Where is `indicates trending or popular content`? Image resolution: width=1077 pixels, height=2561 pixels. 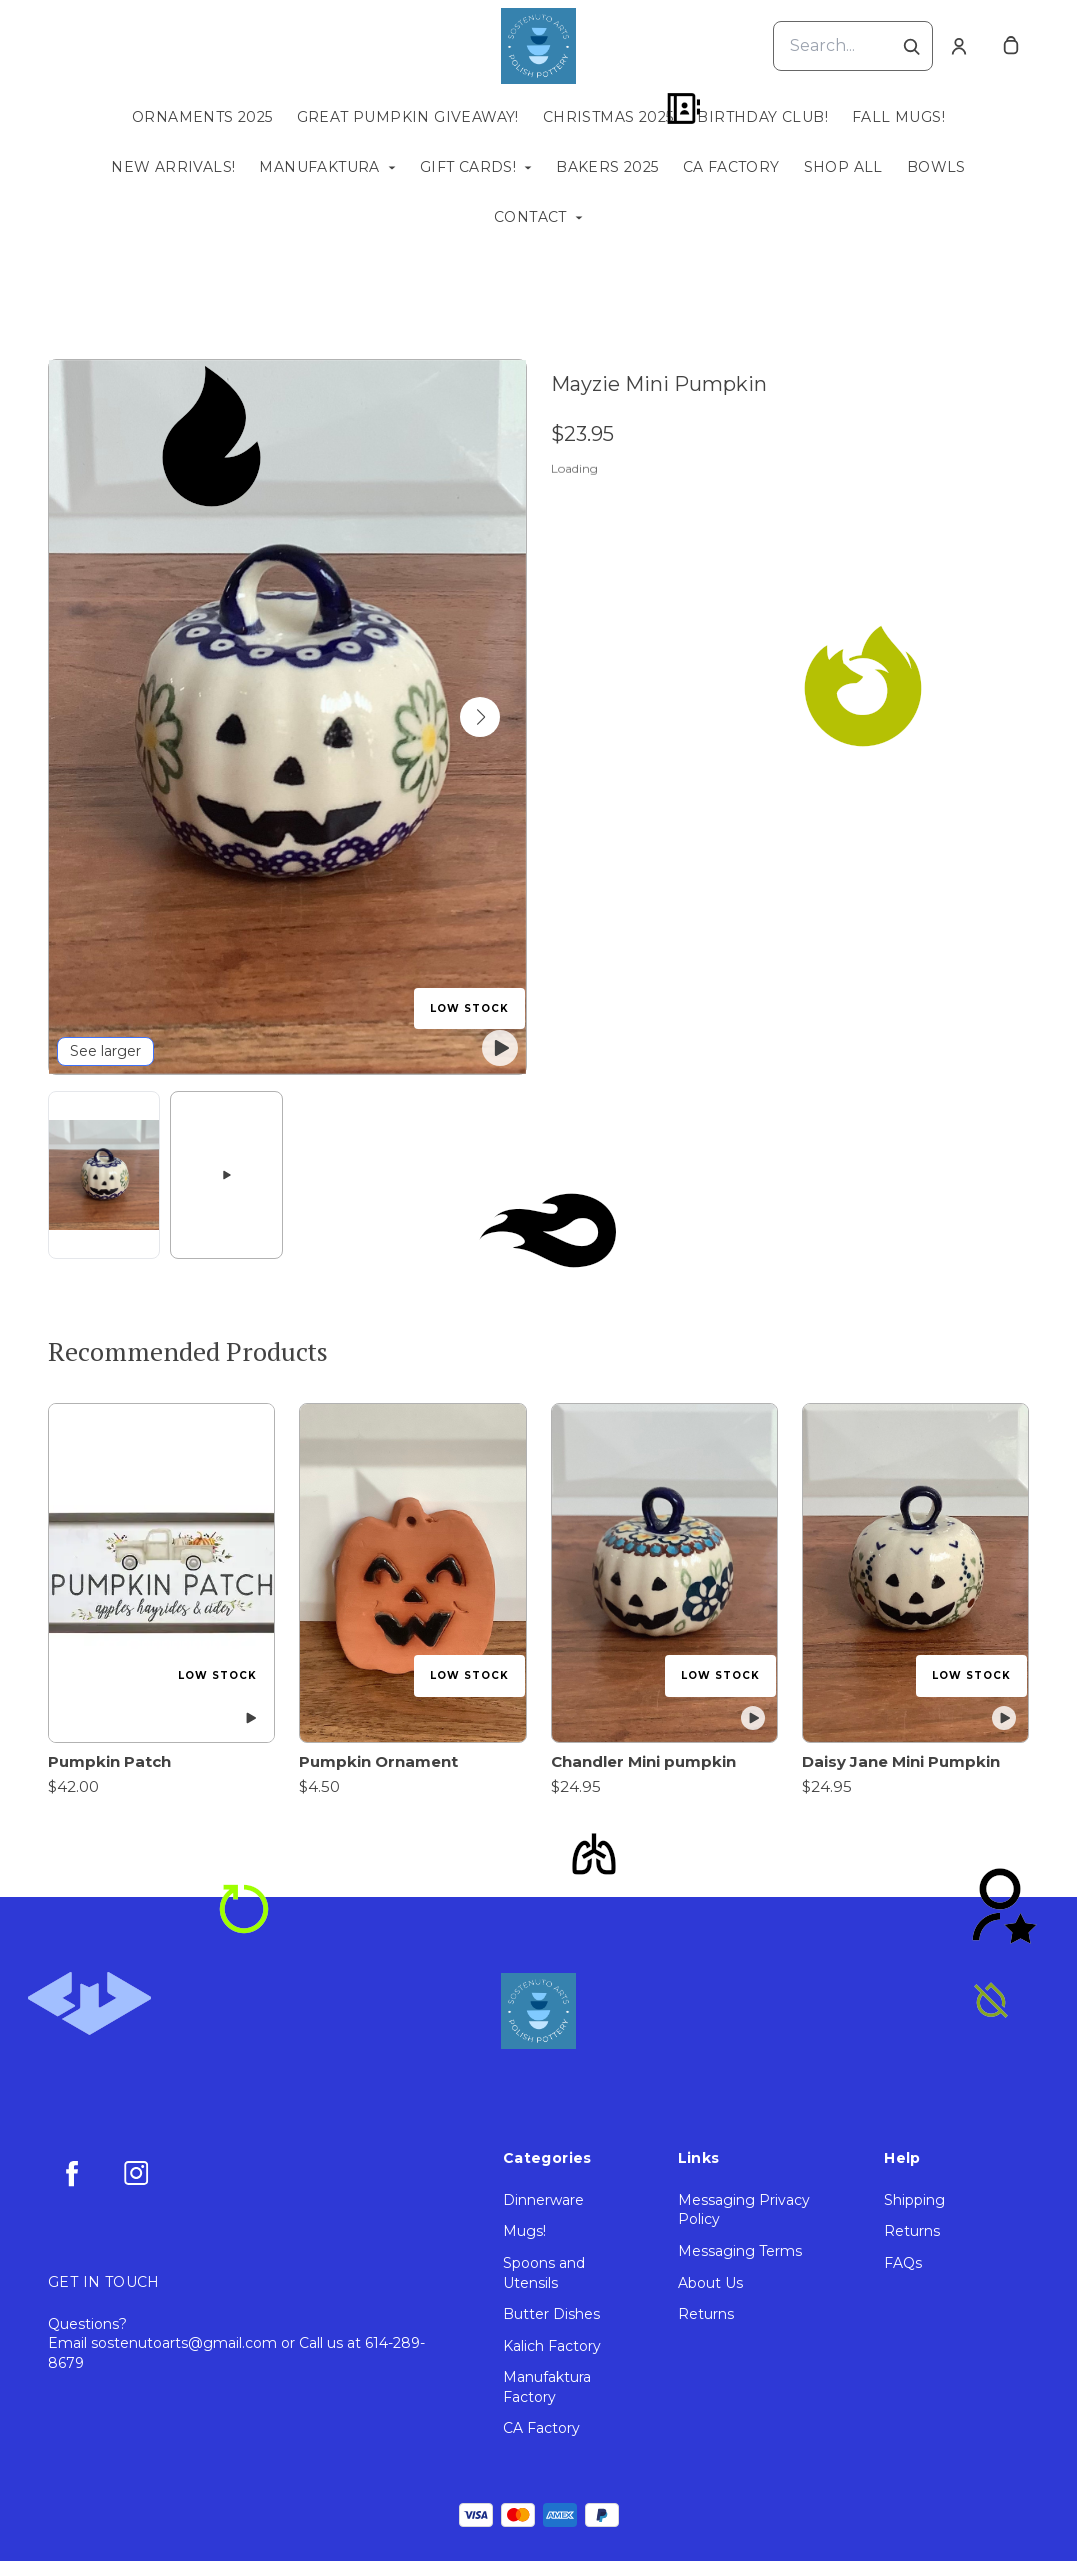 indicates trending or popular content is located at coordinates (211, 434).